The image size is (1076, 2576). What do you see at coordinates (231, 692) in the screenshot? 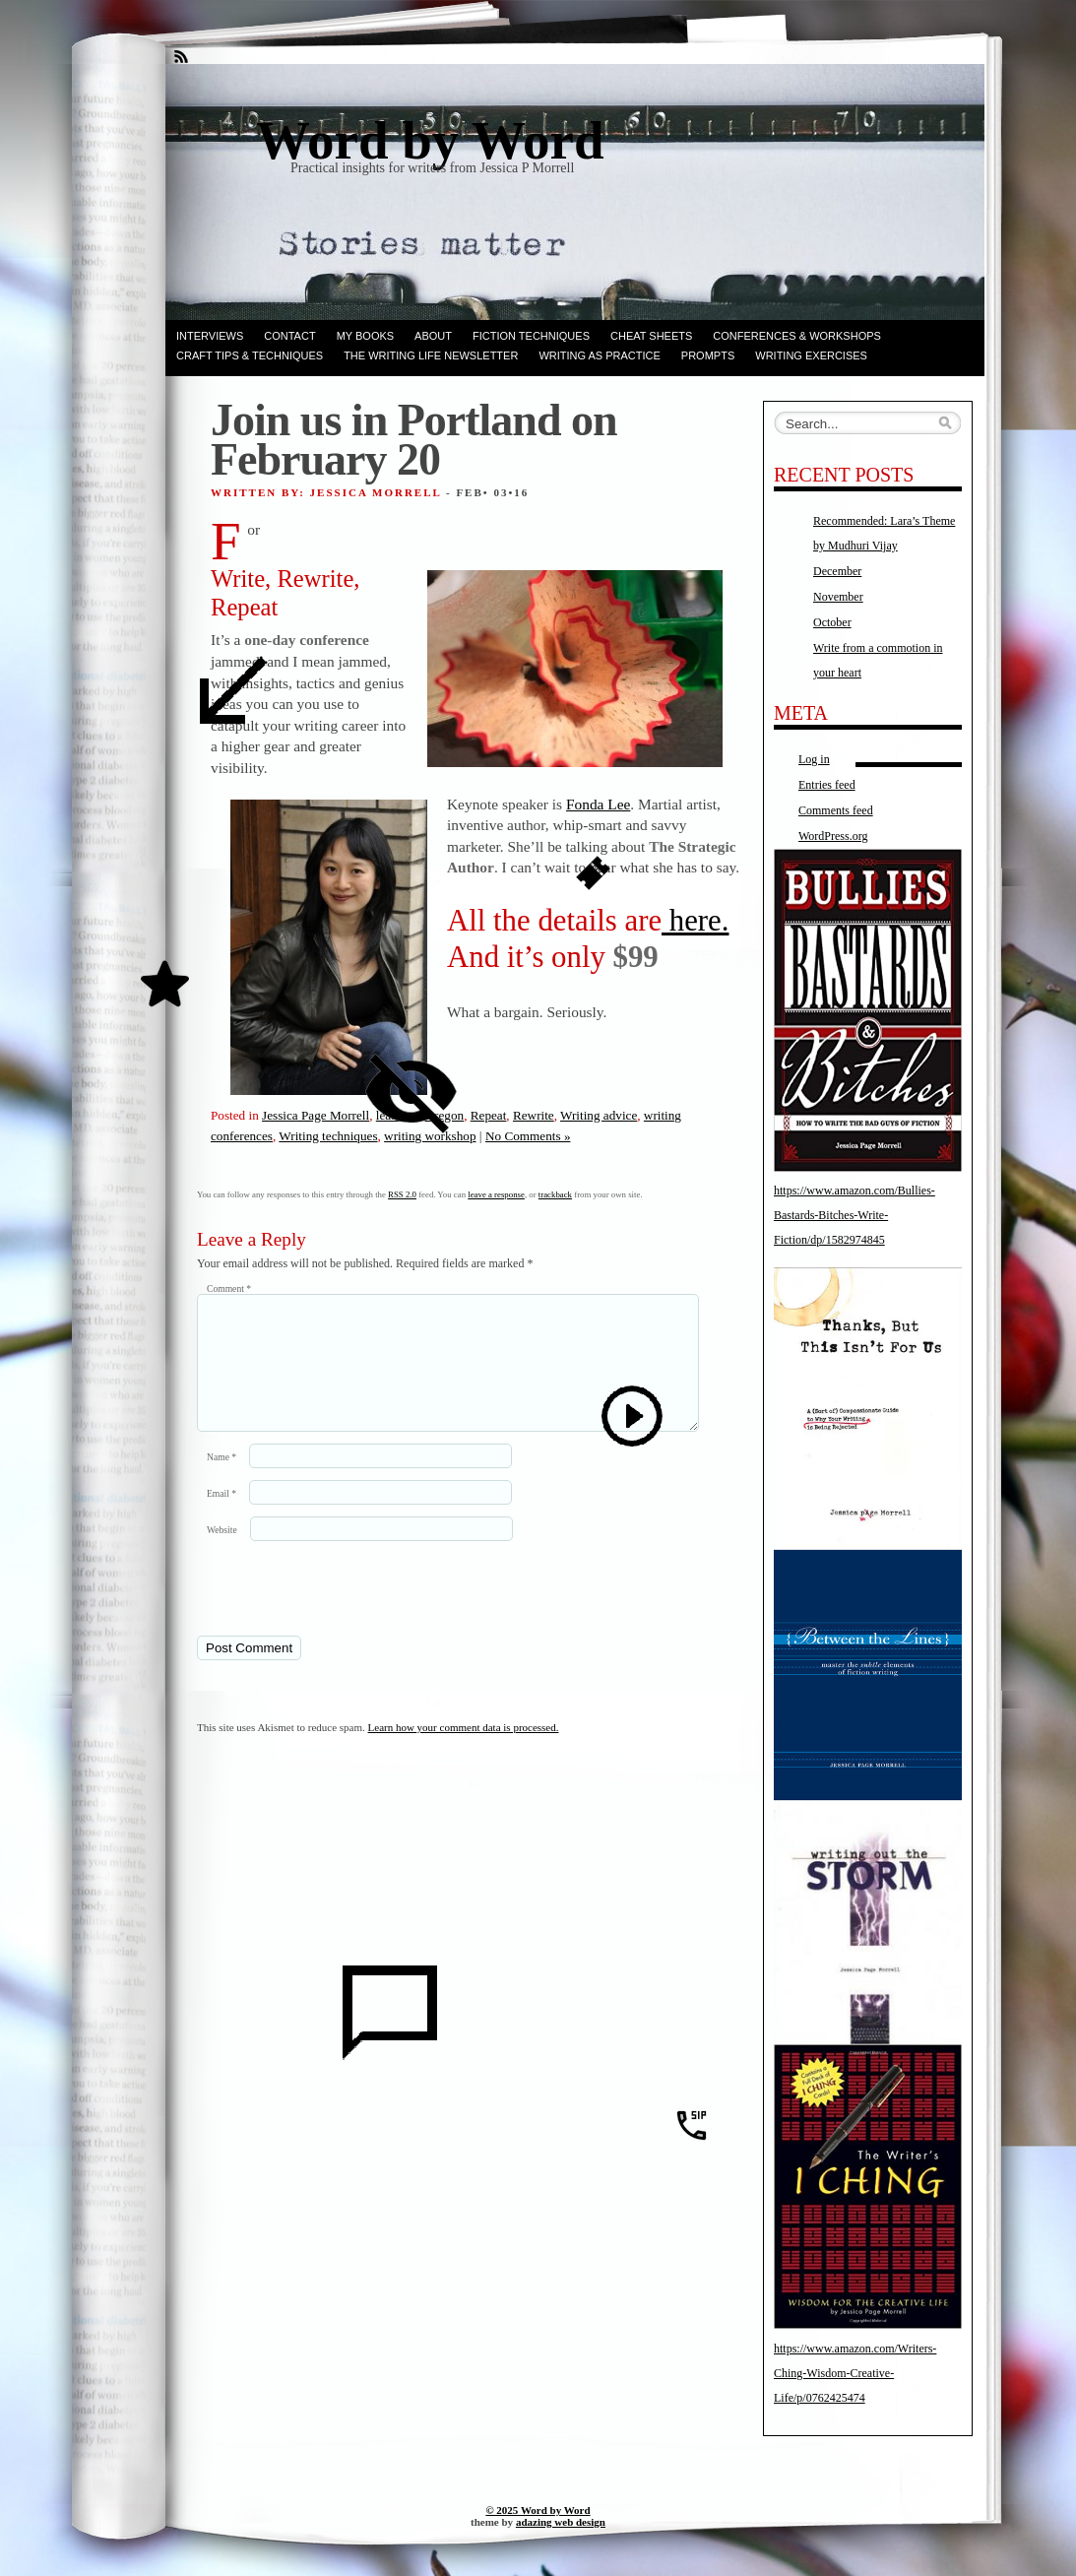
I see `navigate to the southwest direction` at bounding box center [231, 692].